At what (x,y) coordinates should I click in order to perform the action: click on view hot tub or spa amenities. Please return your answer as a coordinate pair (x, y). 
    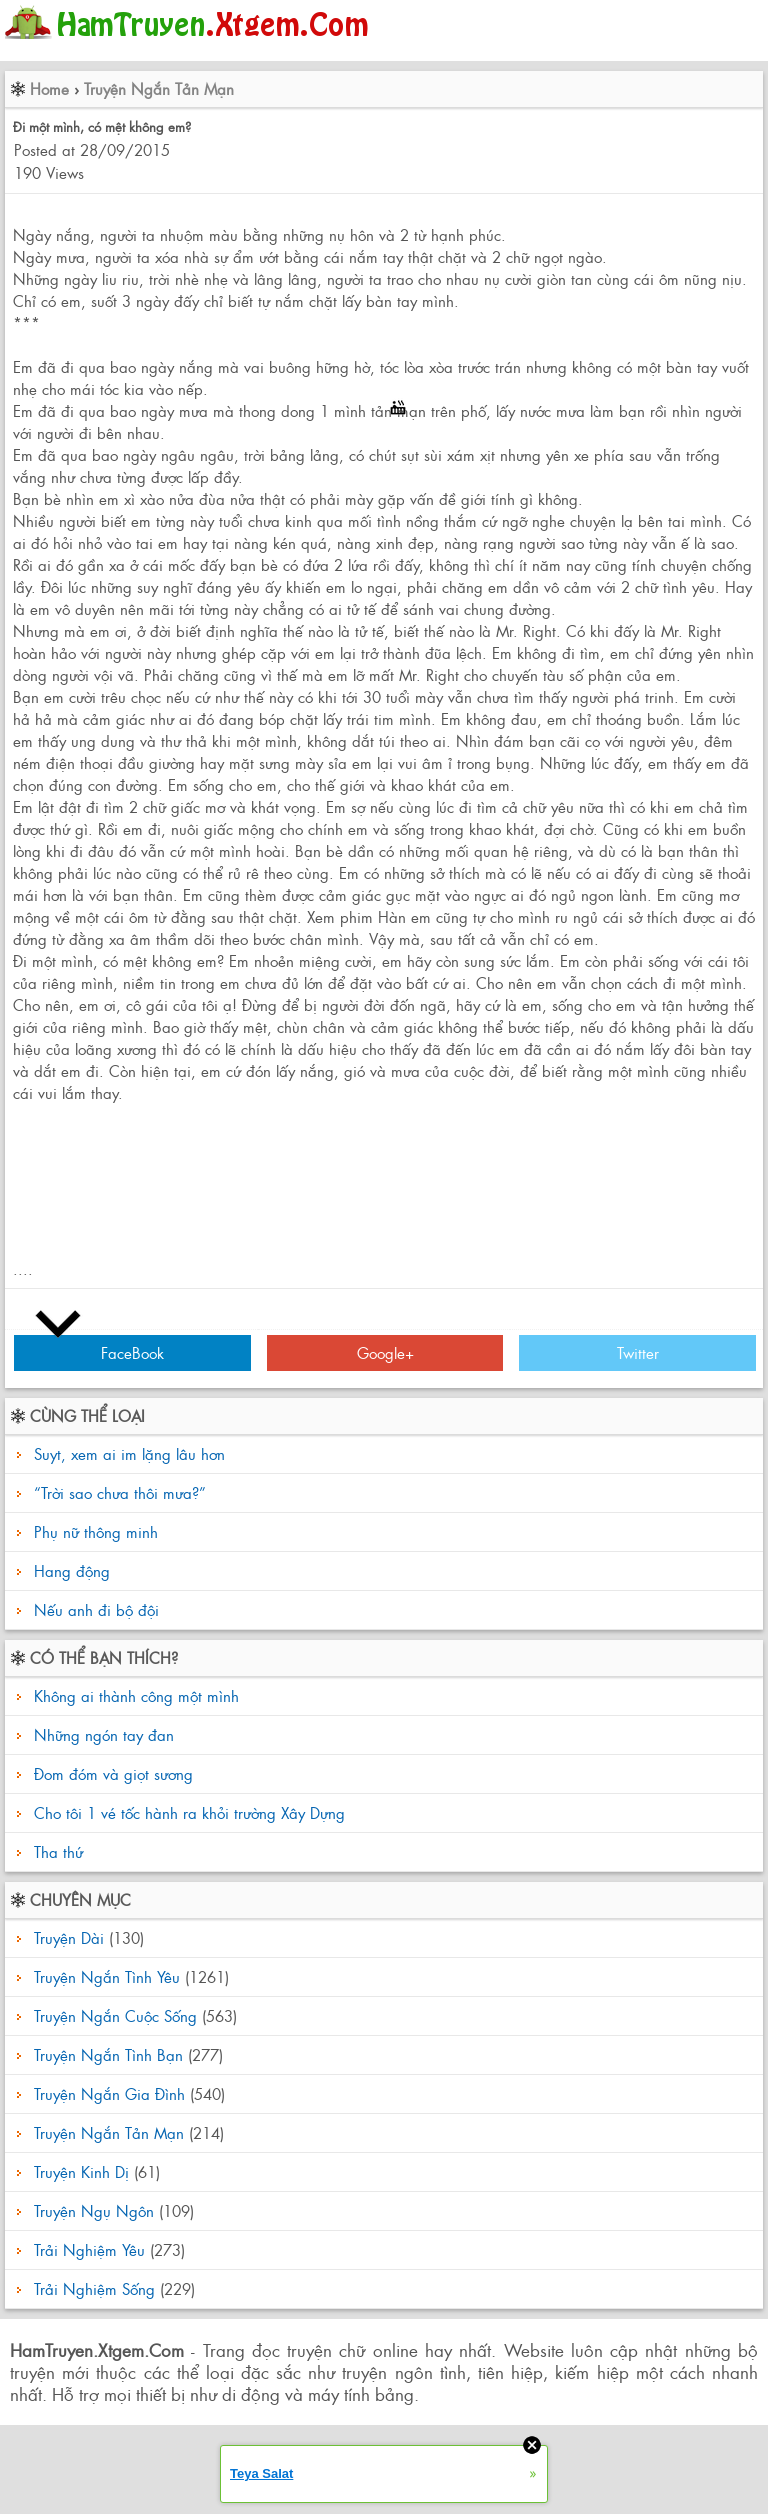
    Looking at the image, I should click on (398, 407).